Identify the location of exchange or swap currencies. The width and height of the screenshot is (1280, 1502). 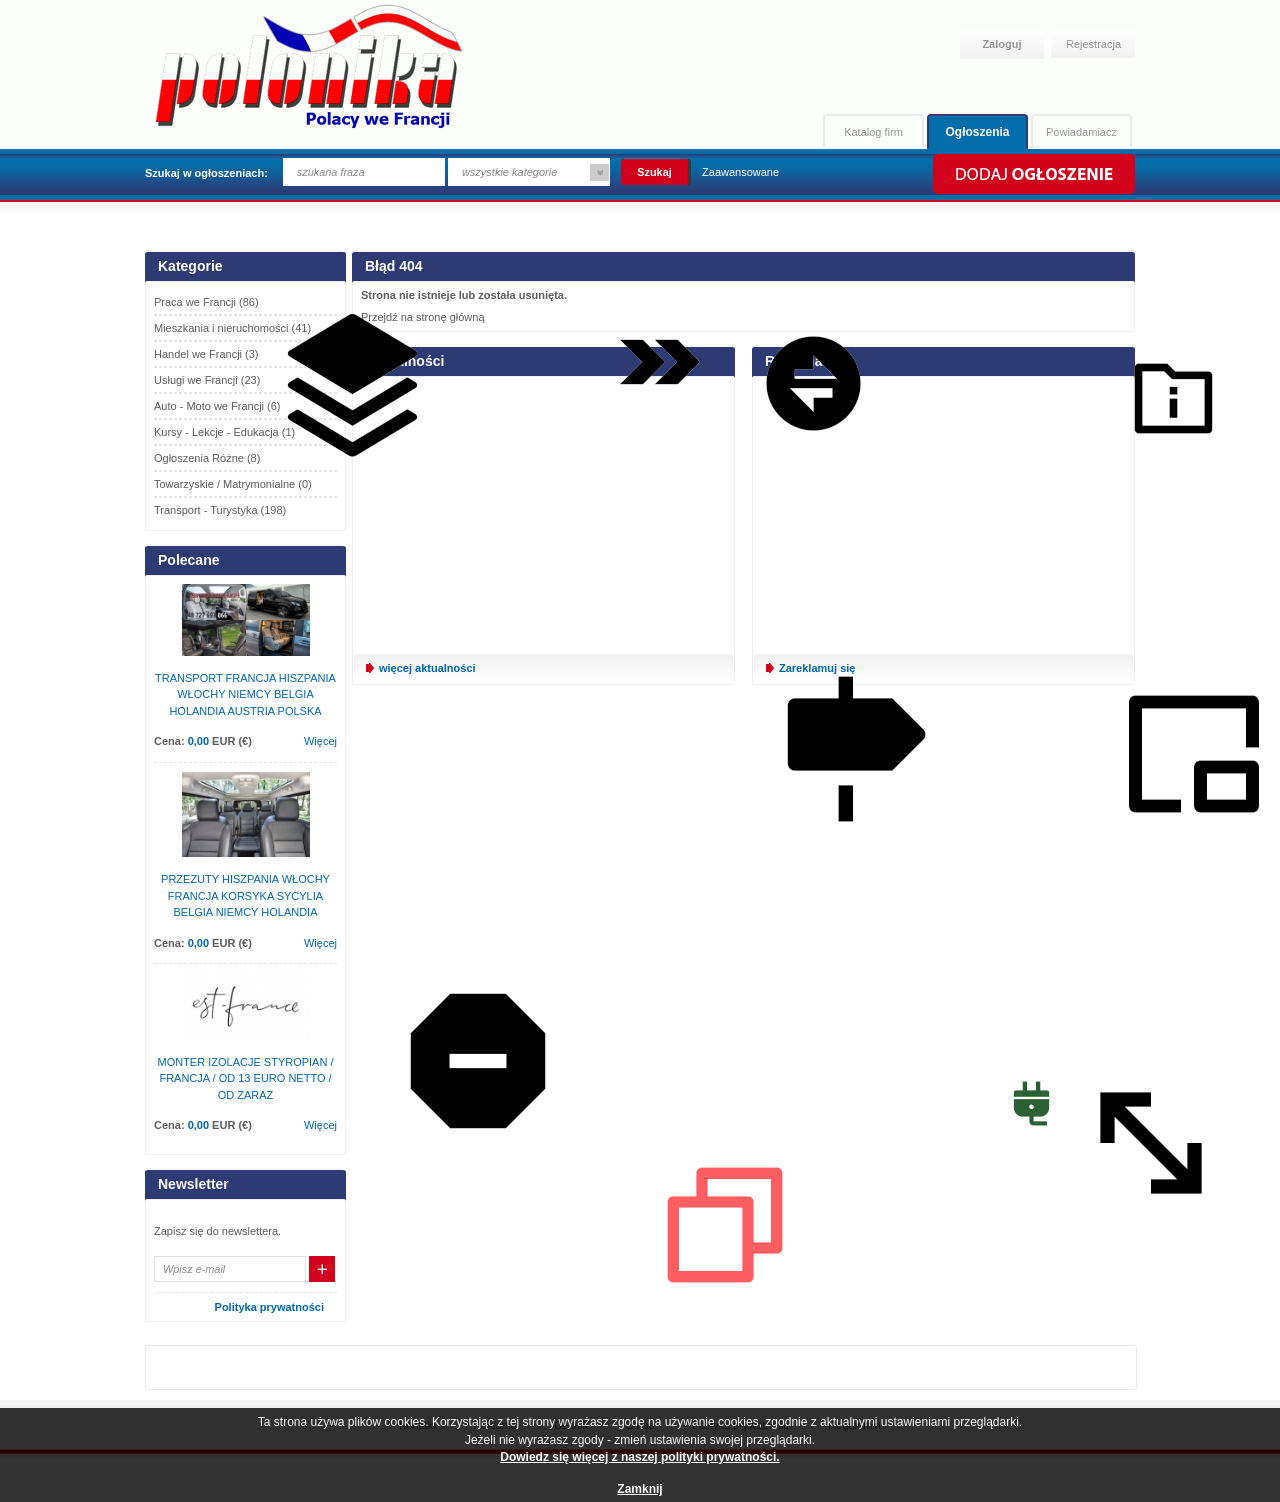
(813, 383).